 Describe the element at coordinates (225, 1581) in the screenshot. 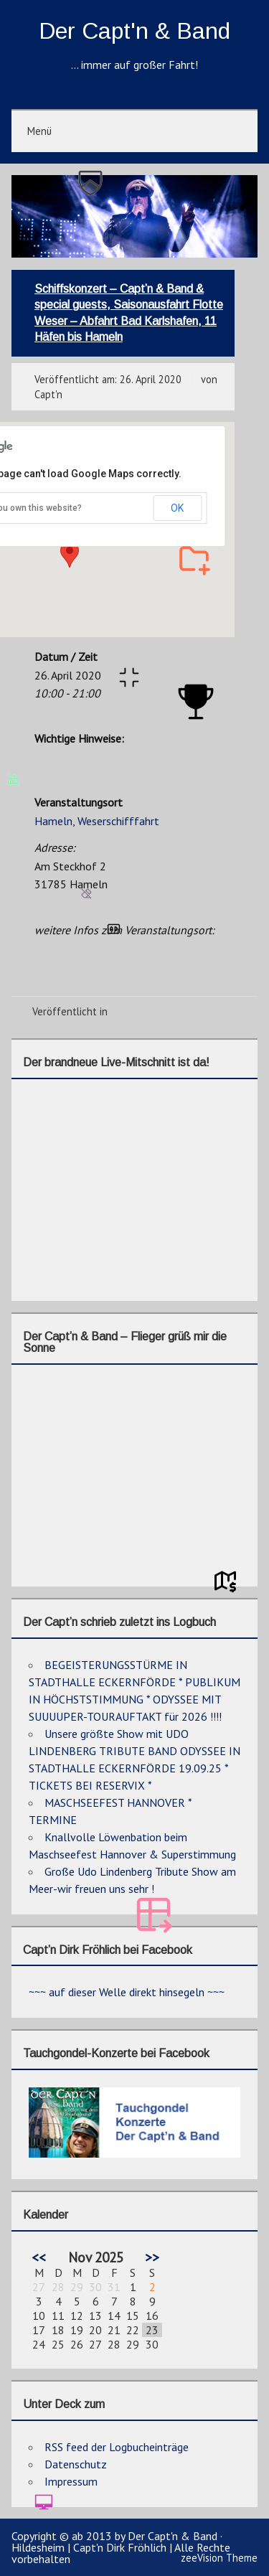

I see `view location-based pricing or costs` at that location.